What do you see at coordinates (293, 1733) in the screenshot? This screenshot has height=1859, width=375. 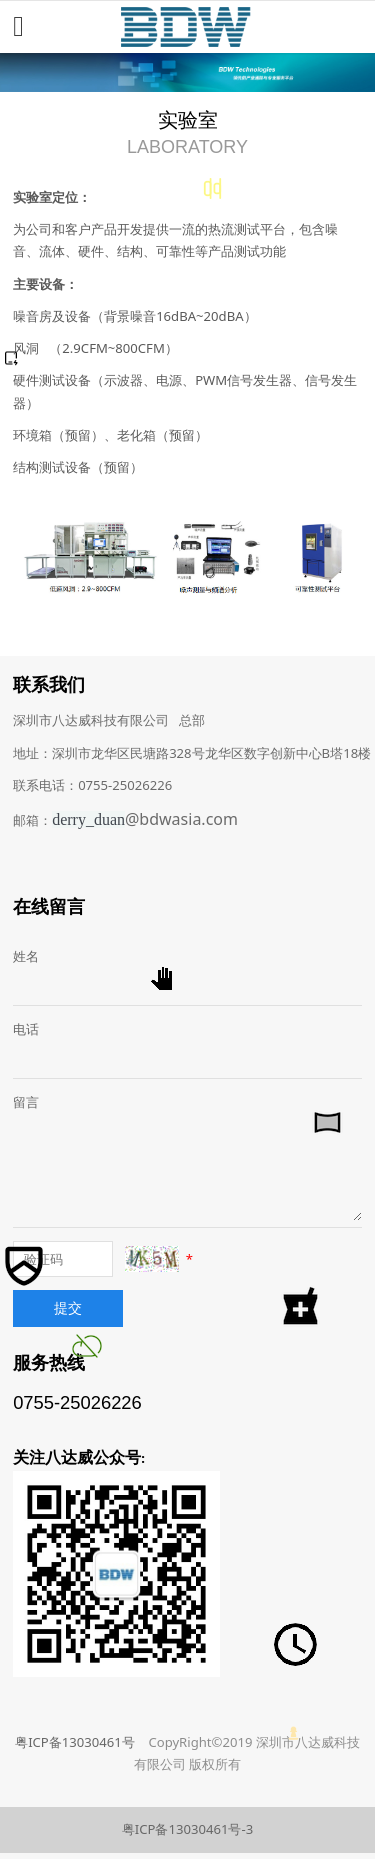 I see `play chess or access chess game` at bounding box center [293, 1733].